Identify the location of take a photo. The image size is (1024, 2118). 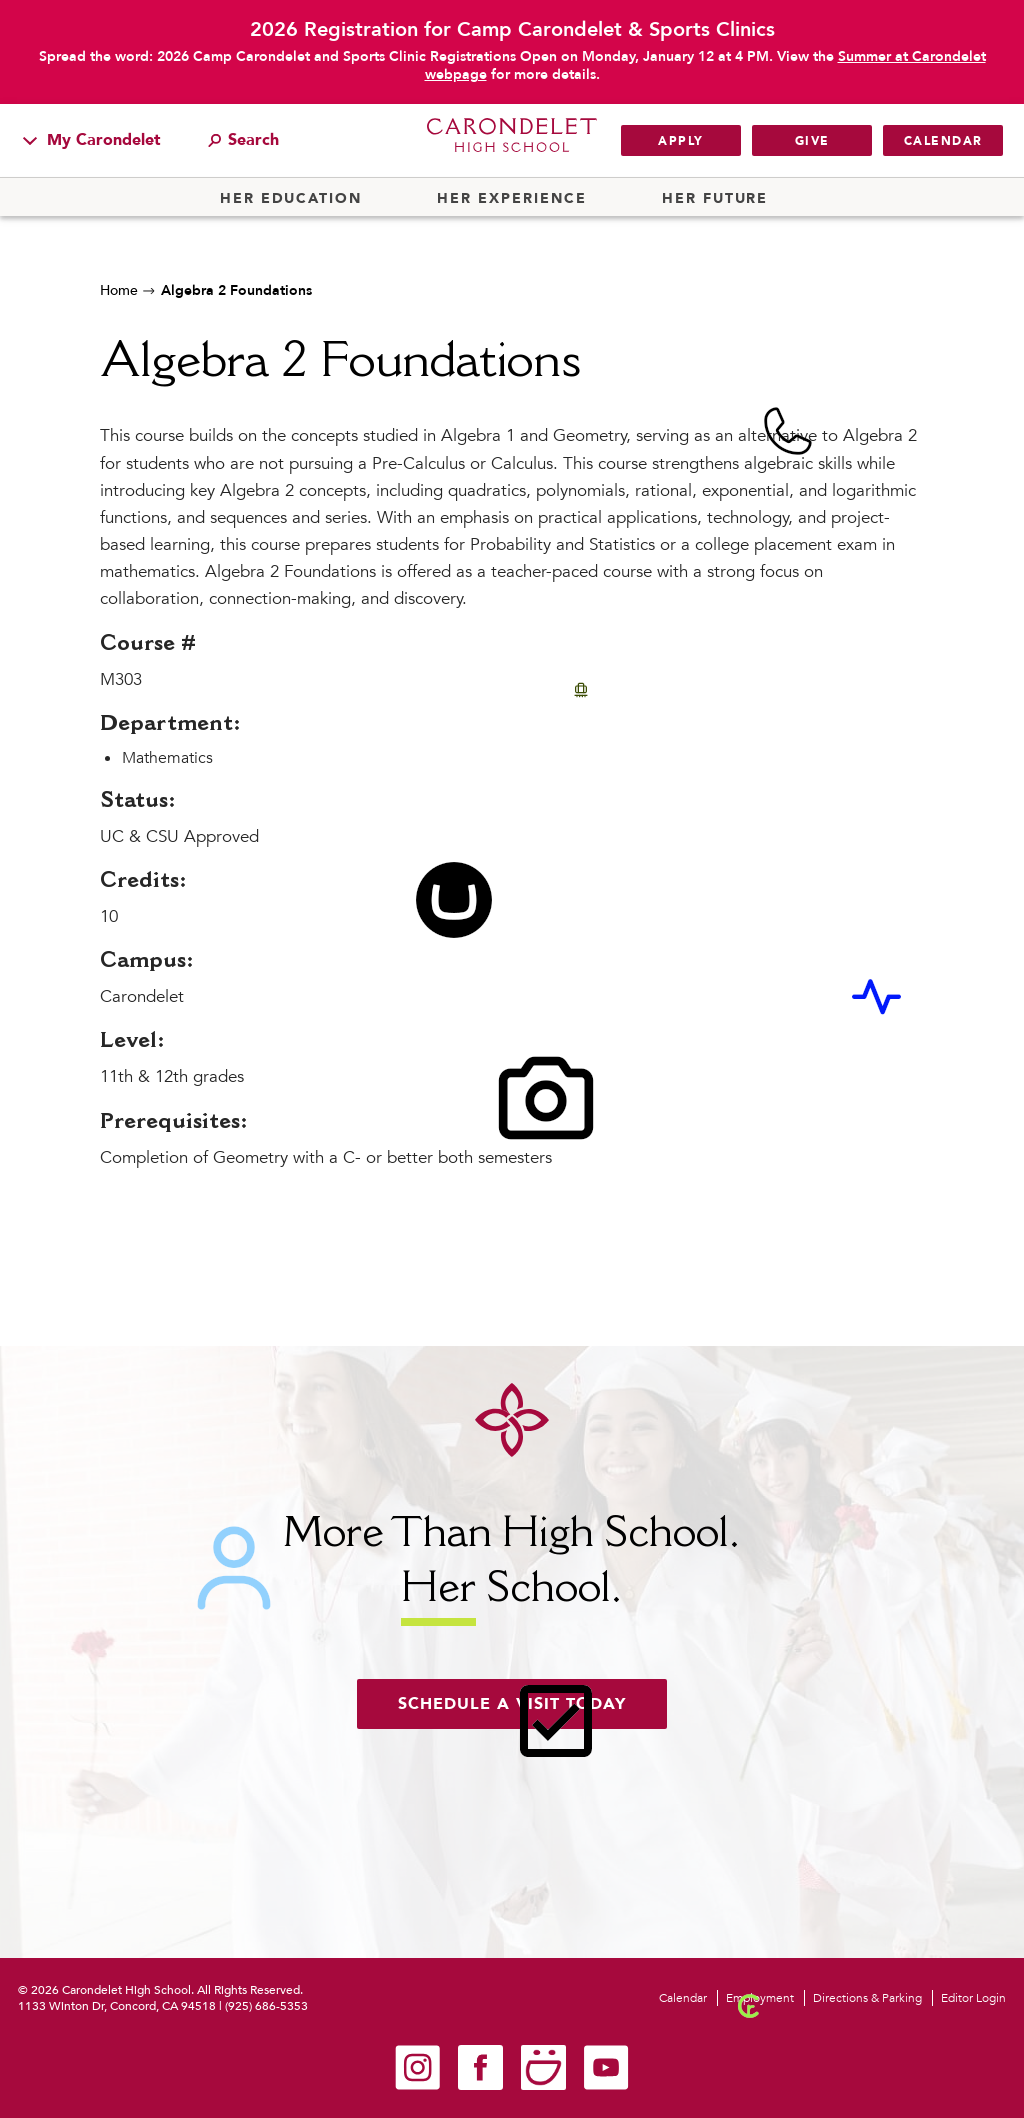
(546, 1098).